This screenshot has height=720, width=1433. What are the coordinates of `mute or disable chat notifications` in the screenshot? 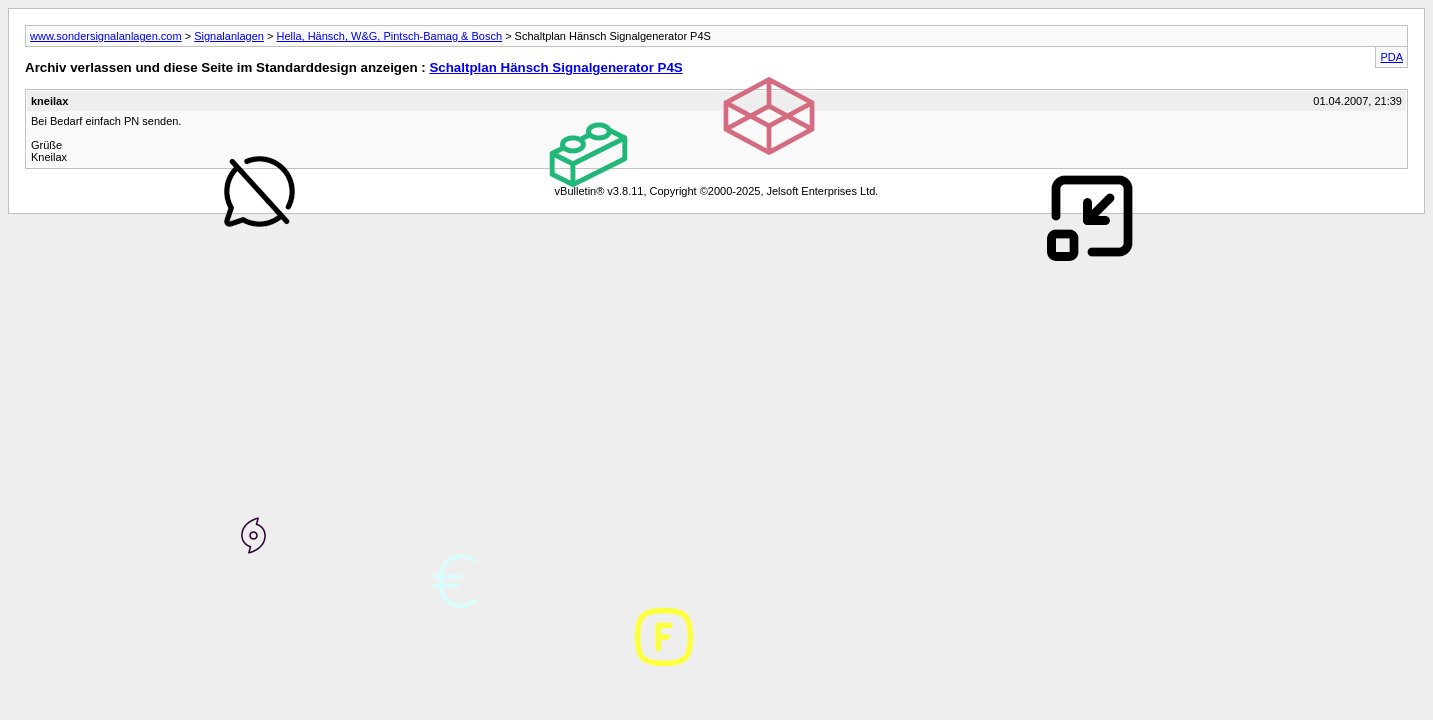 It's located at (259, 191).